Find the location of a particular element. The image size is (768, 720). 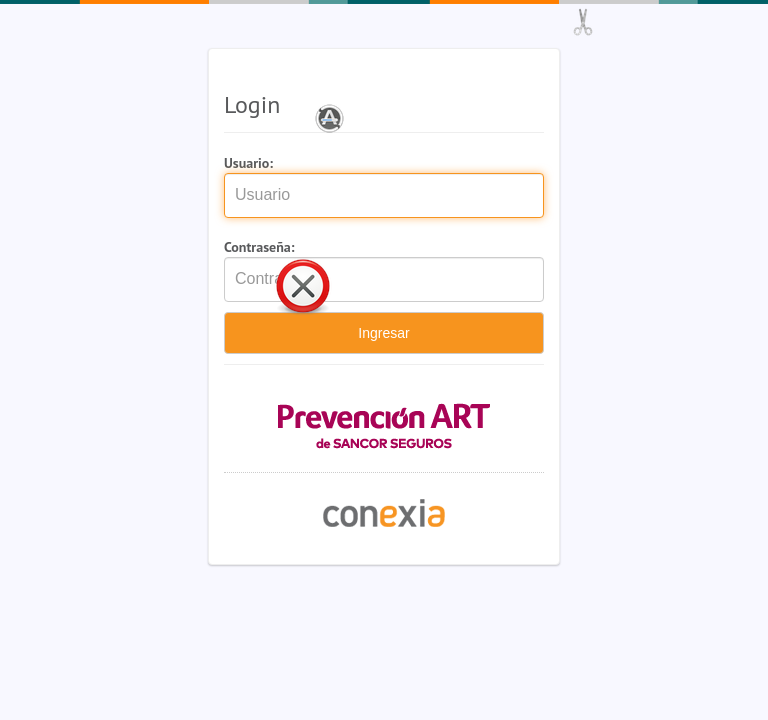

delete selected item is located at coordinates (304, 286).